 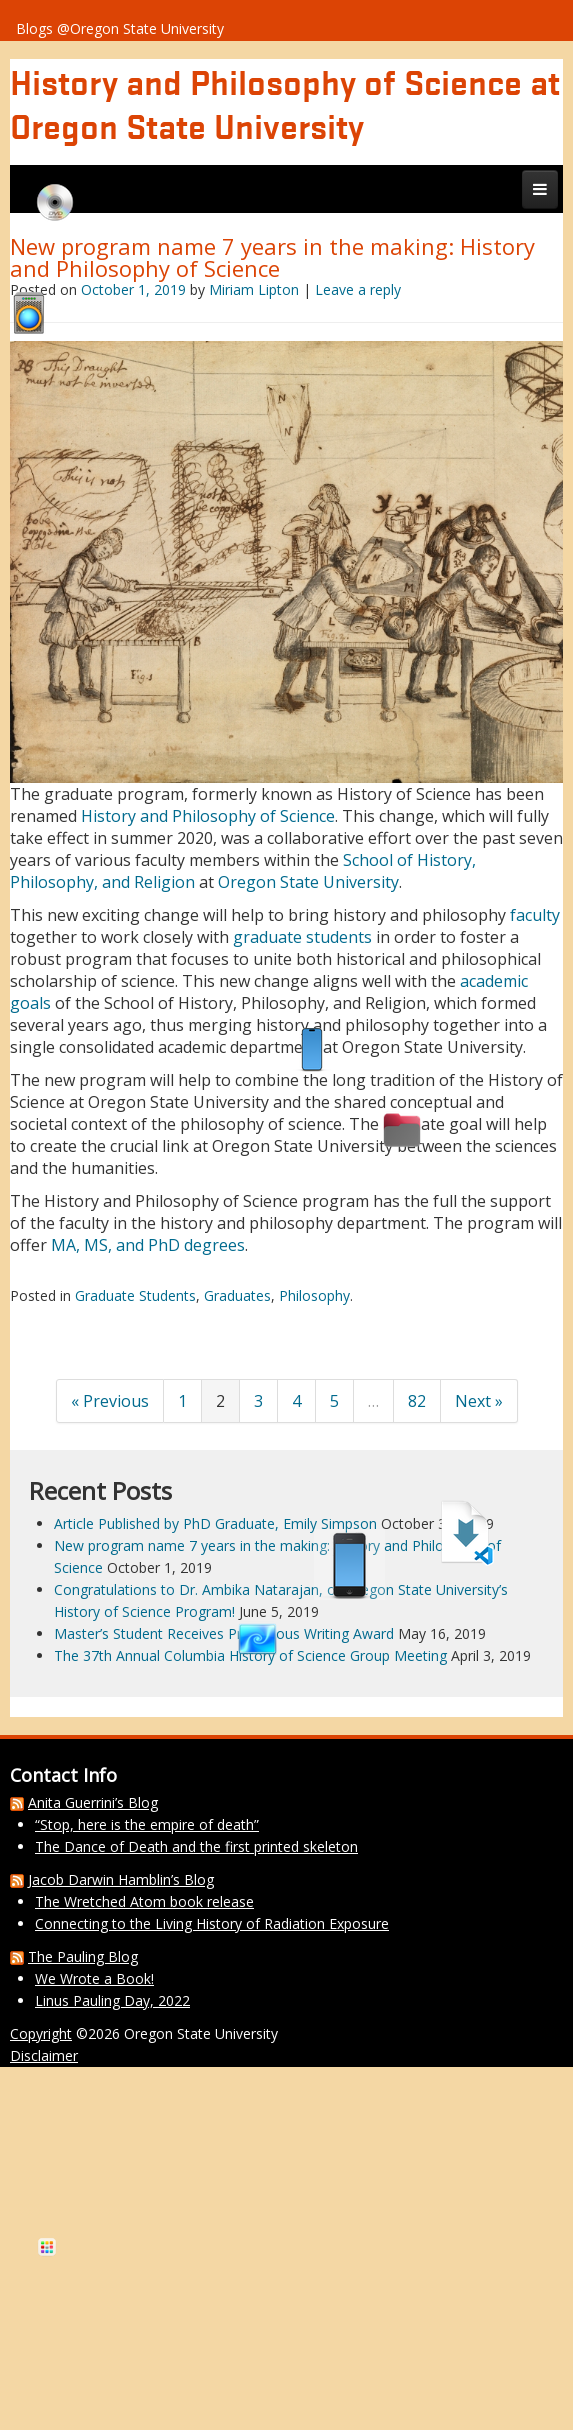 I want to click on iPhone 15 device icon, so click(x=312, y=1050).